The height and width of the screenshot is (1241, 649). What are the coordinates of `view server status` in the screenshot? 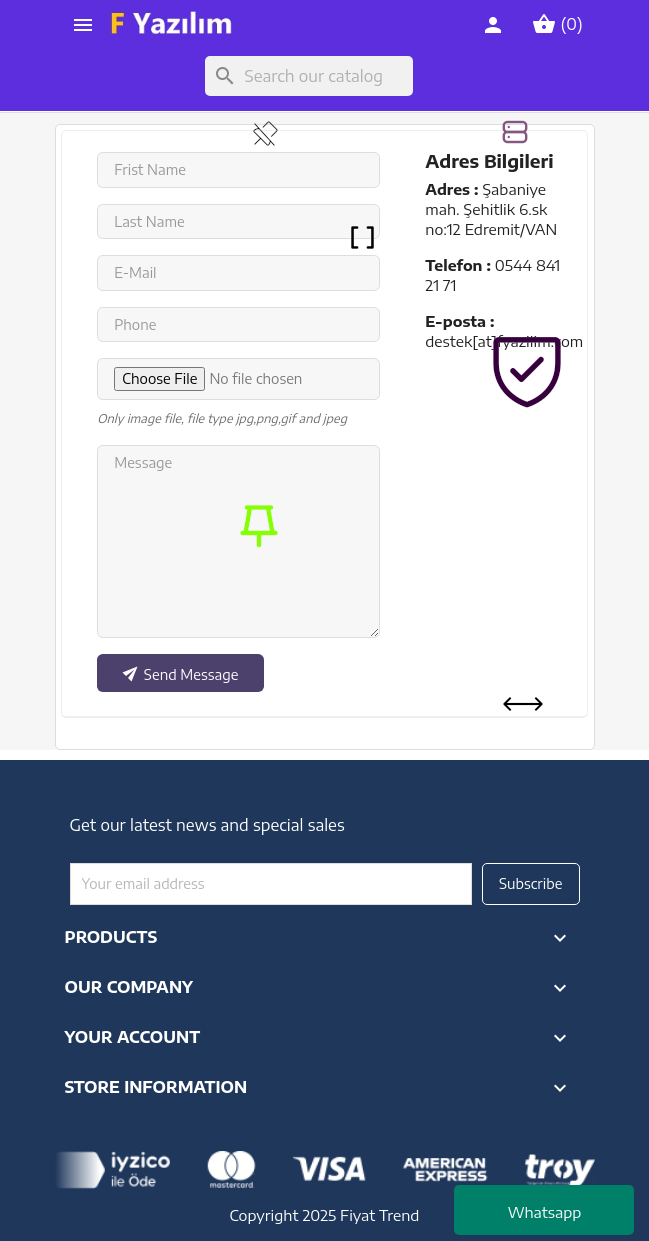 It's located at (515, 132).